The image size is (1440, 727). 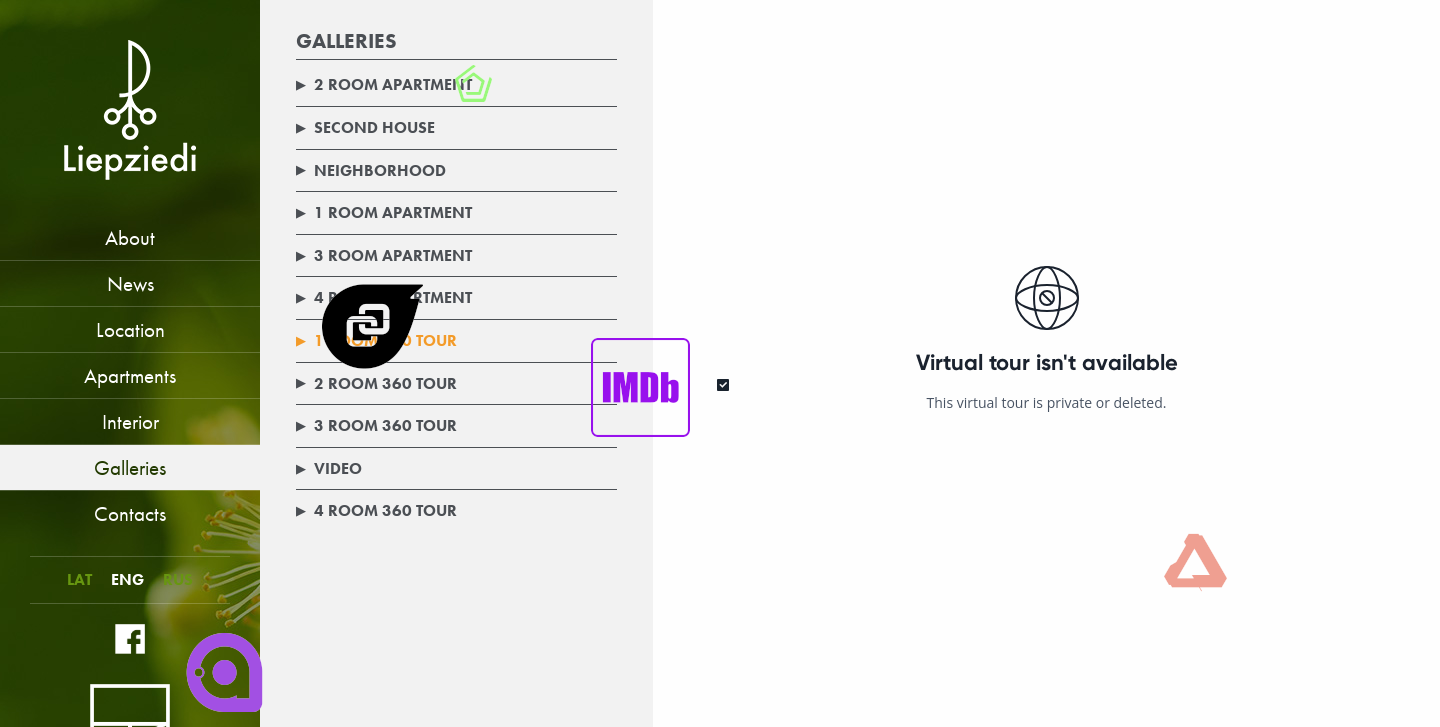 What do you see at coordinates (640, 387) in the screenshot?
I see `visit IMDb website or app` at bounding box center [640, 387].